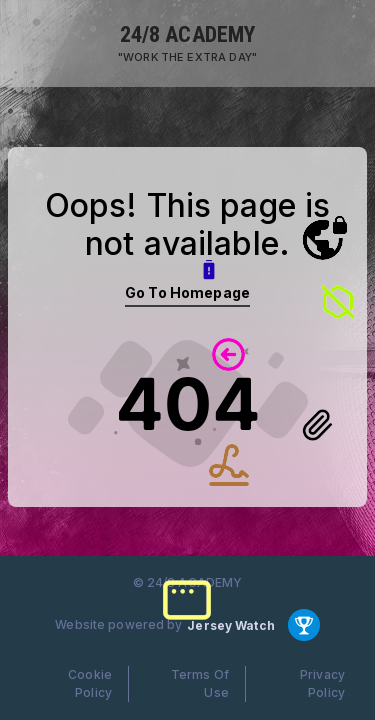 This screenshot has height=720, width=375. I want to click on go back to the previous screen, so click(228, 354).